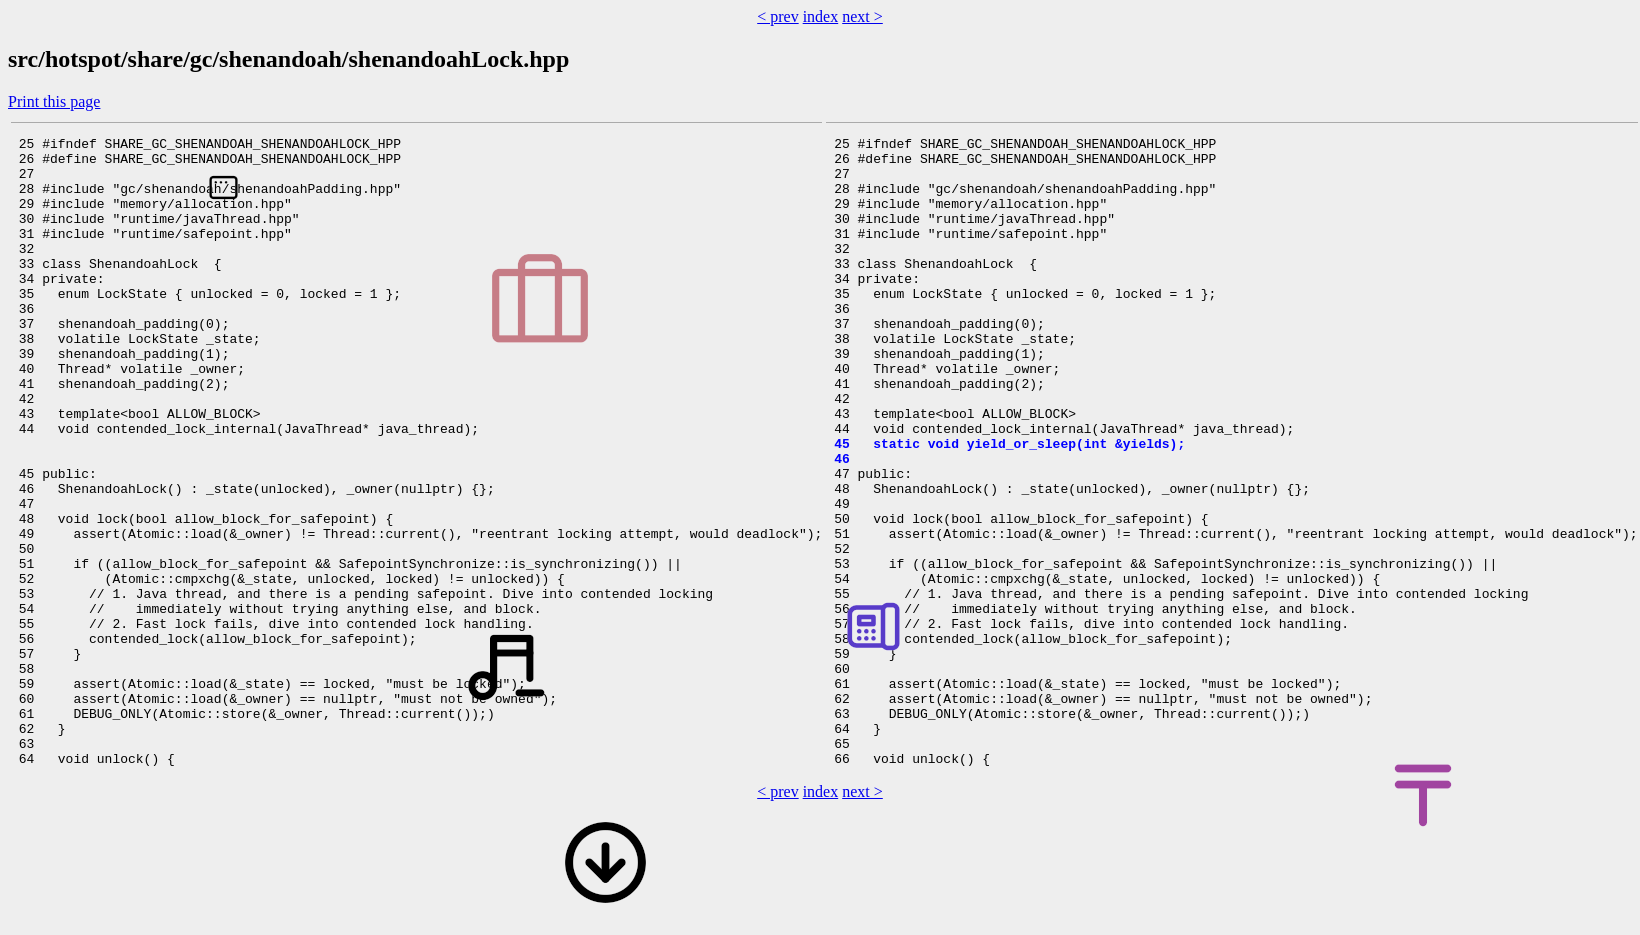  Describe the element at coordinates (223, 187) in the screenshot. I see `open a new application window` at that location.